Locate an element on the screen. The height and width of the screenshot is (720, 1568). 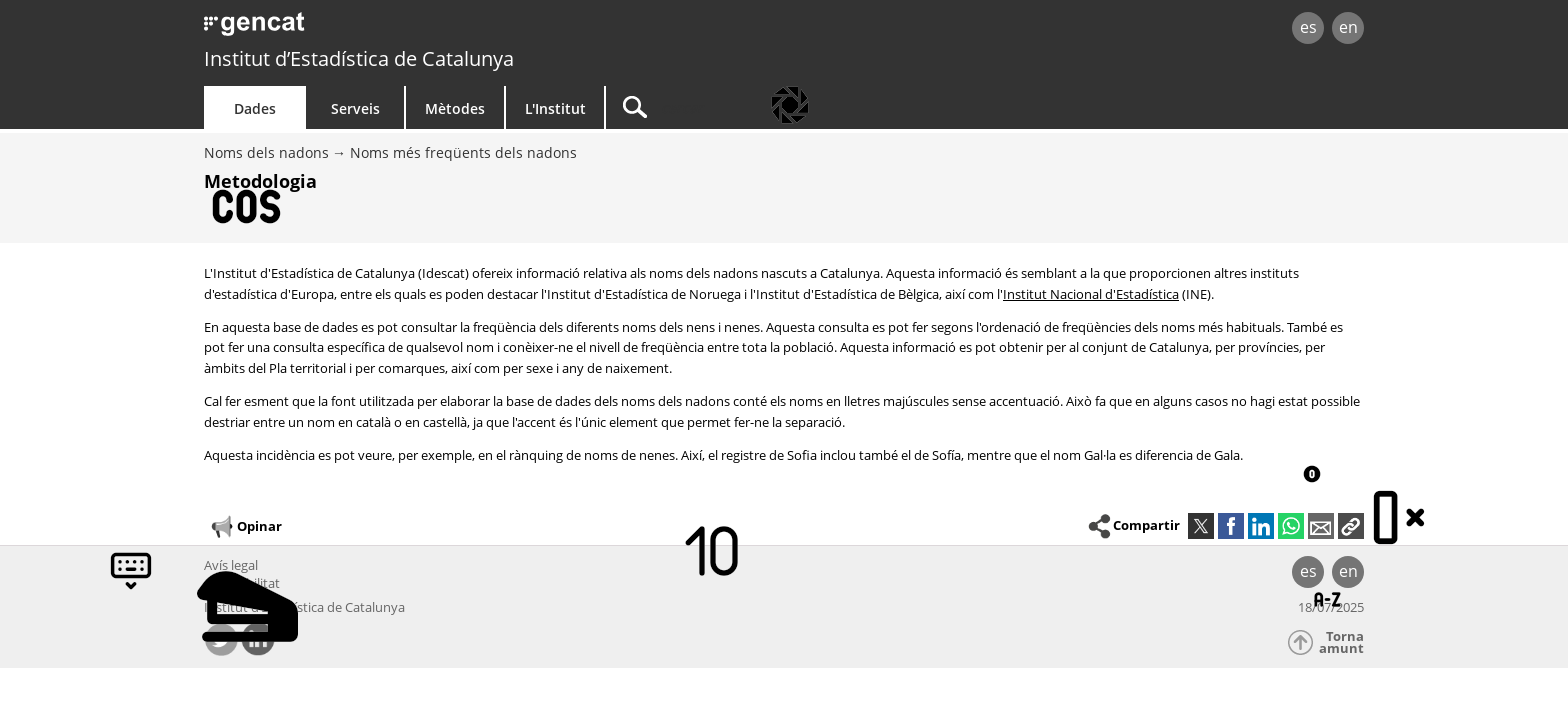
adjust camera aperture settings is located at coordinates (790, 105).